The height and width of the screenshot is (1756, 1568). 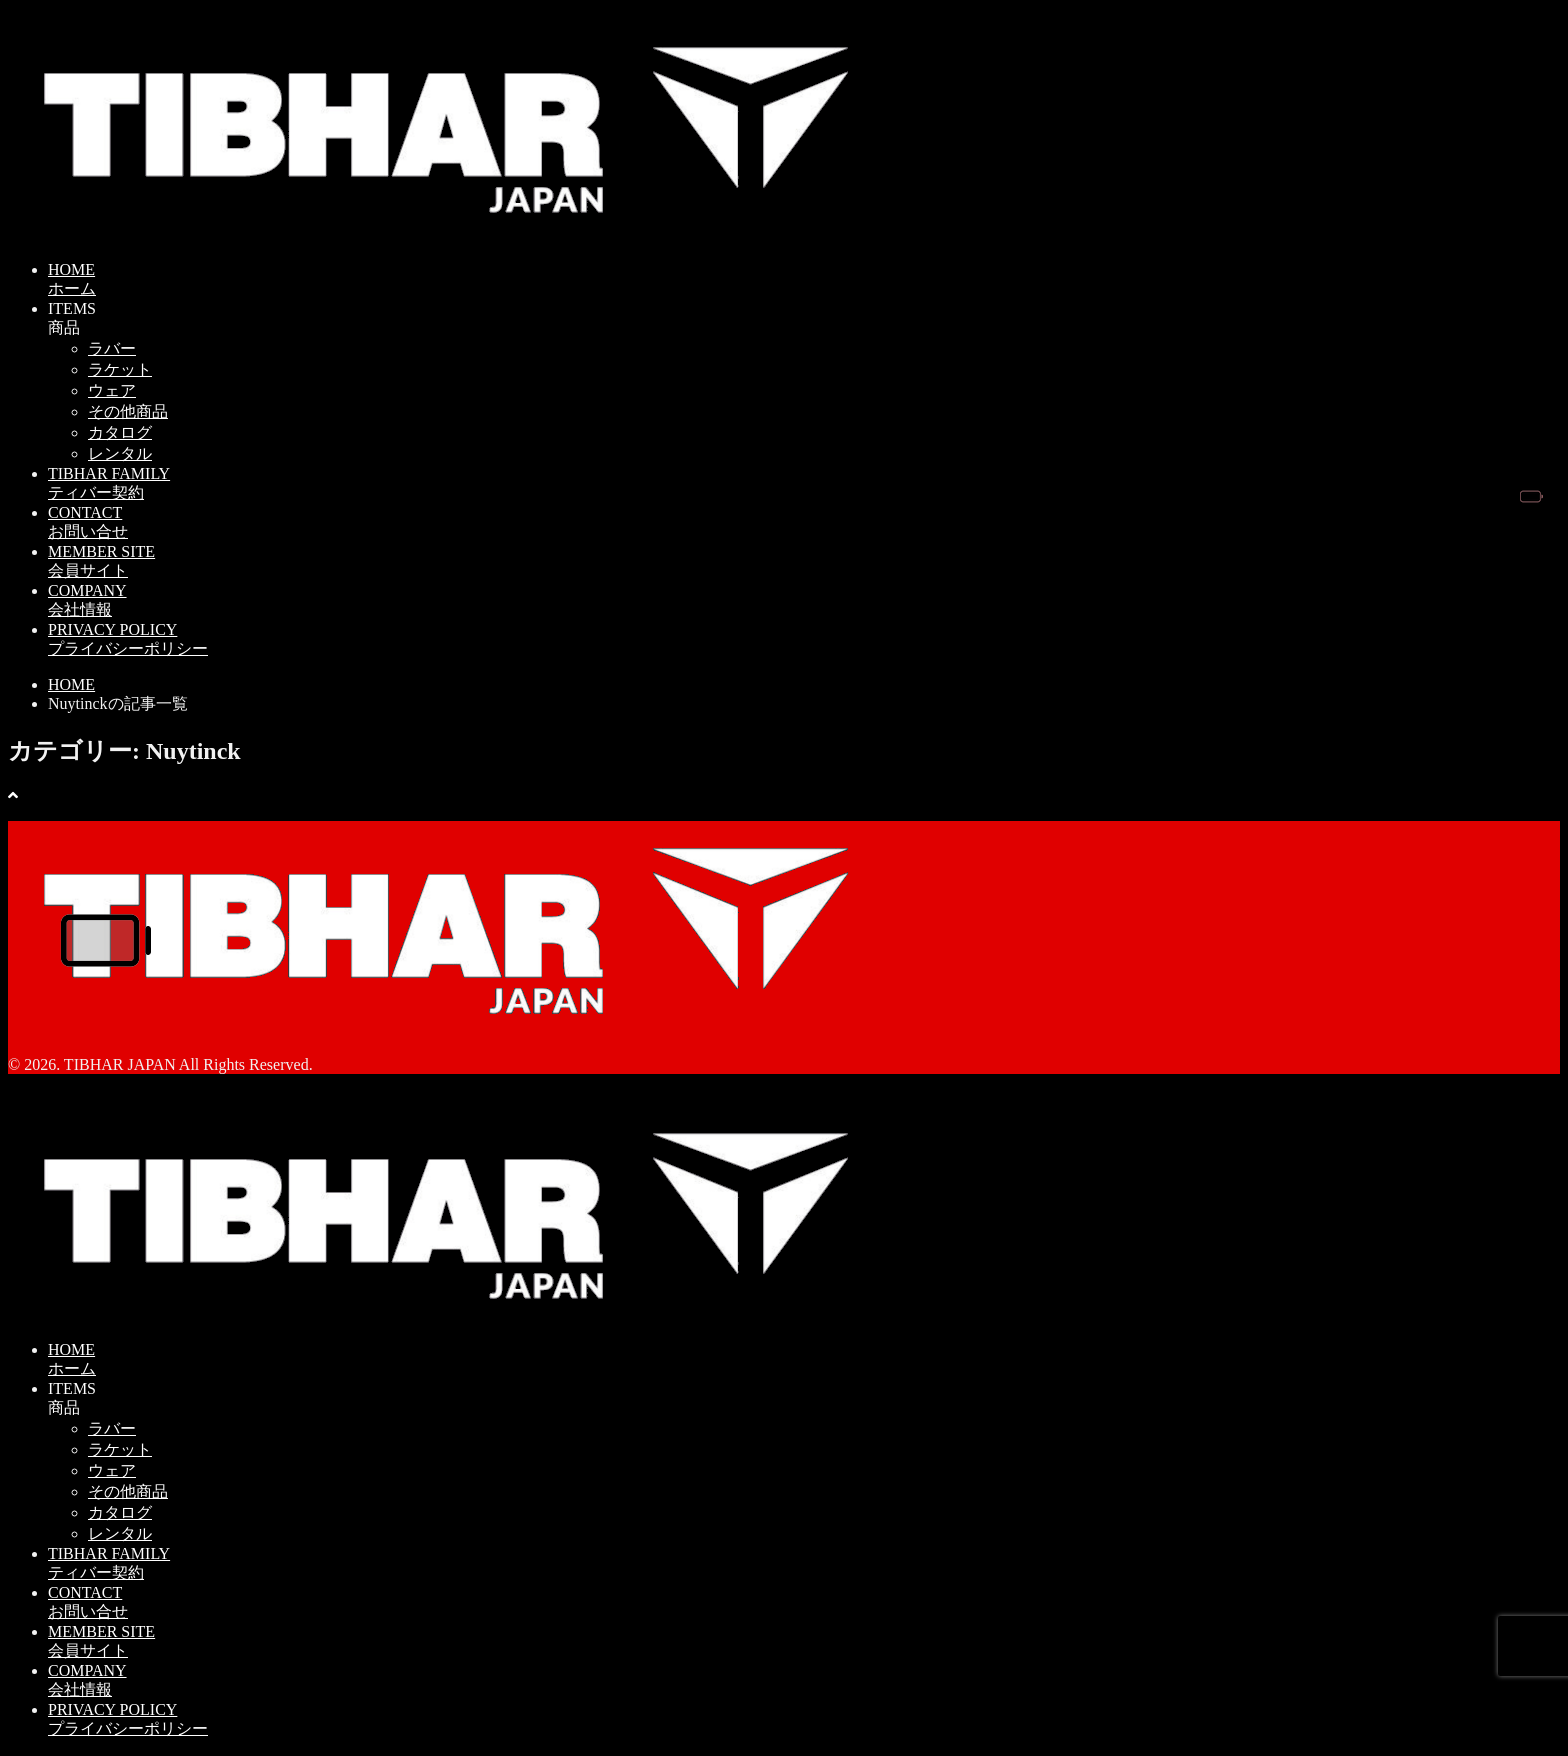 I want to click on indicates battery is empty or depleted, so click(x=104, y=940).